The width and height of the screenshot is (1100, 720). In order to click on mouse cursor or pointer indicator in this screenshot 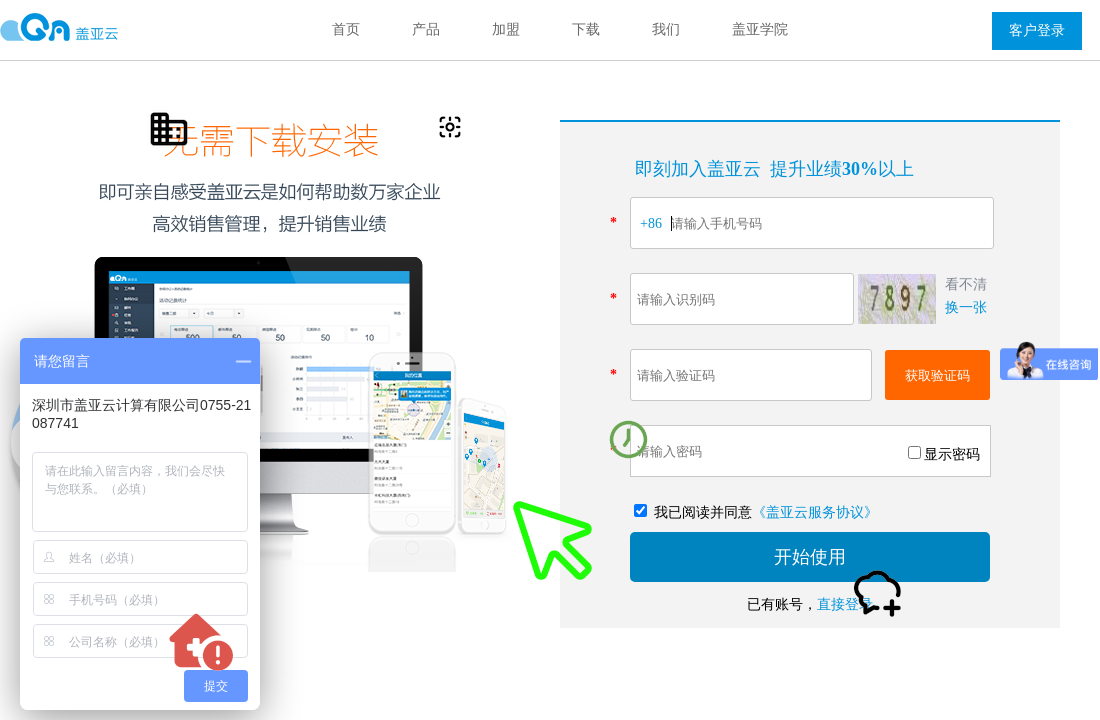, I will do `click(552, 540)`.